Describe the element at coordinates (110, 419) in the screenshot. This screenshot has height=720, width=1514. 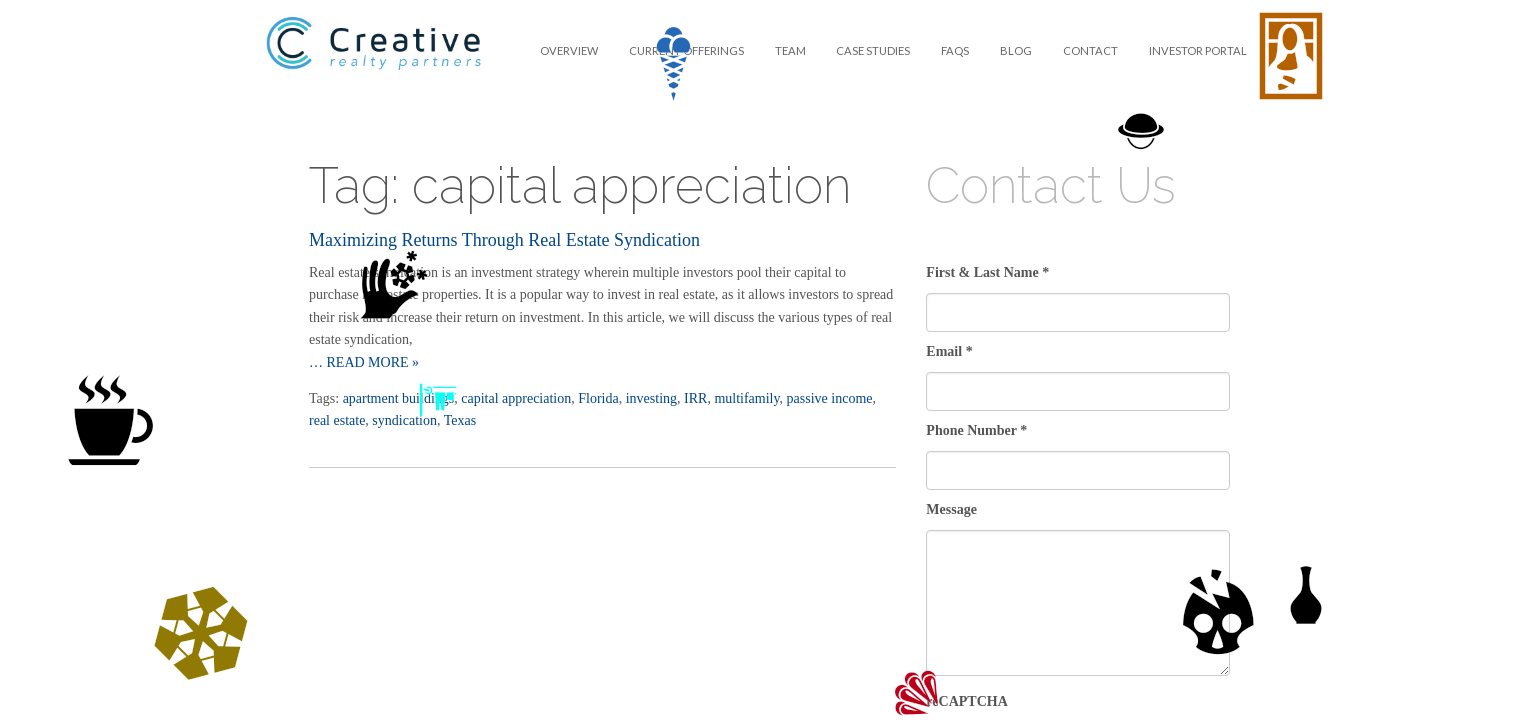
I see `find nearby coffee shops or cafés` at that location.